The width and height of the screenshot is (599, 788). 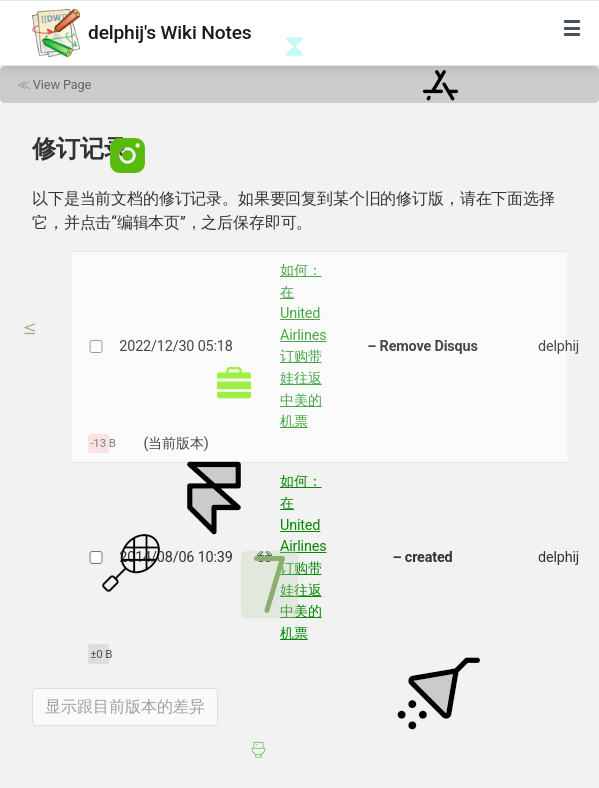 What do you see at coordinates (130, 564) in the screenshot?
I see `access tennis or racquet sports features` at bounding box center [130, 564].